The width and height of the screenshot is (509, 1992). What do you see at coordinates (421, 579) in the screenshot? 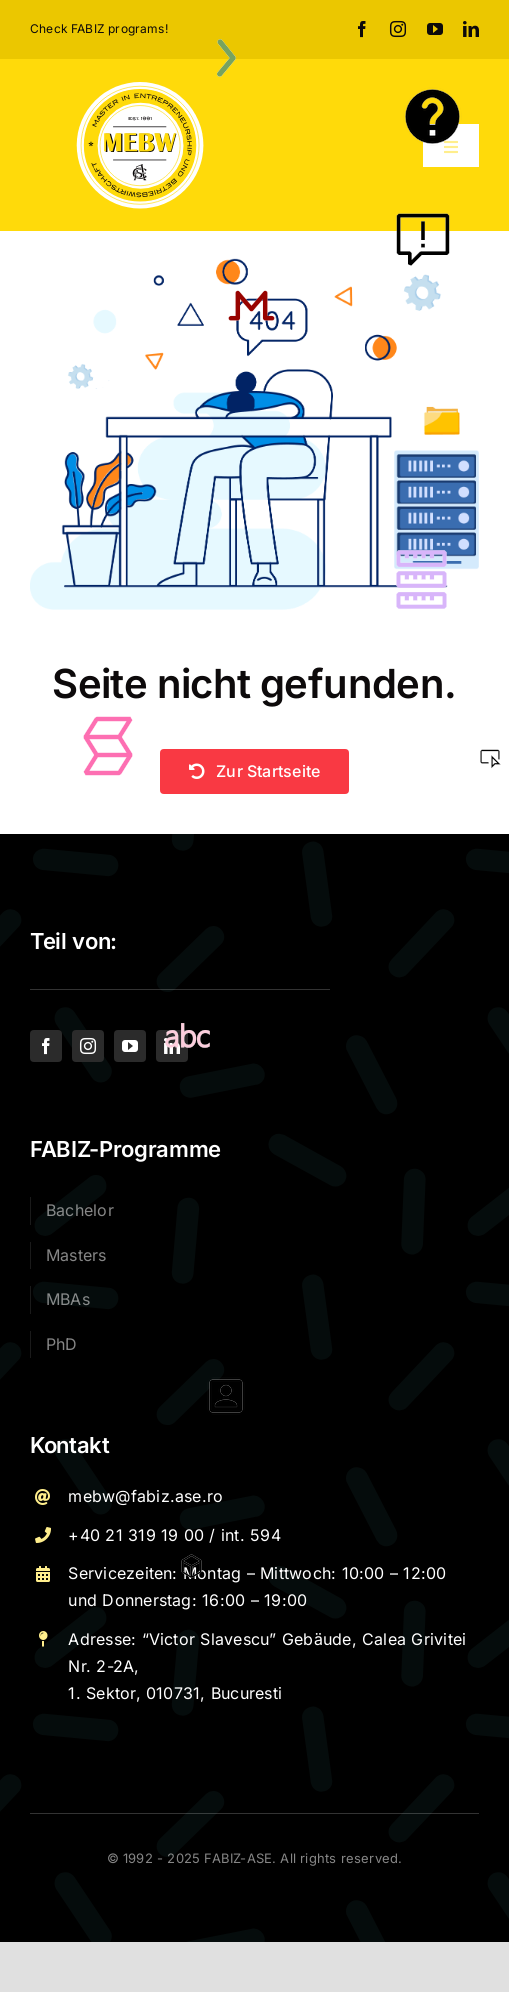
I see `access server settings or configuration` at bounding box center [421, 579].